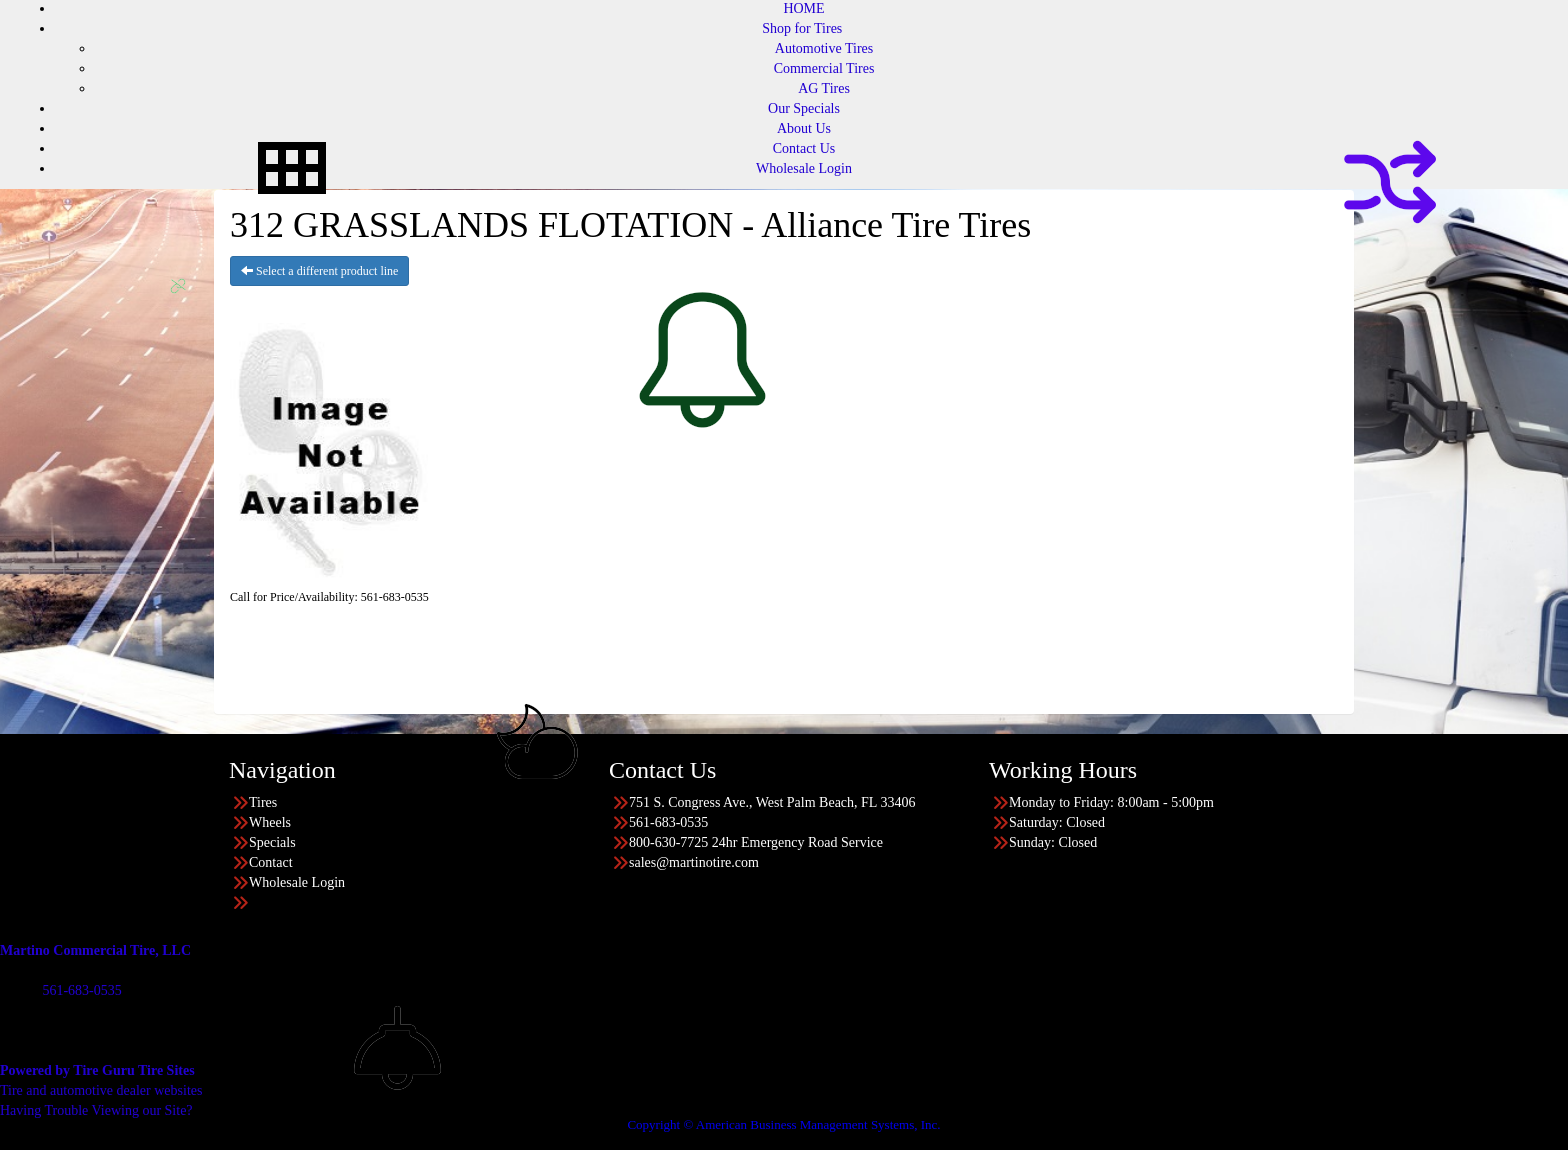 This screenshot has height=1150, width=1568. What do you see at coordinates (702, 361) in the screenshot?
I see `view notifications` at bounding box center [702, 361].